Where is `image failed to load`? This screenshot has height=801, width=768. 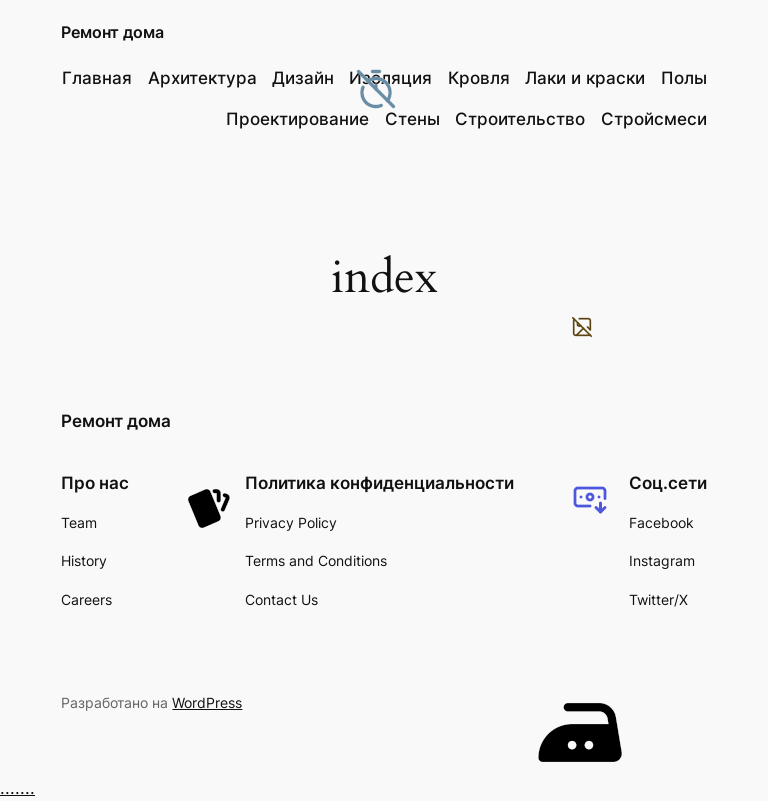
image failed to load is located at coordinates (582, 327).